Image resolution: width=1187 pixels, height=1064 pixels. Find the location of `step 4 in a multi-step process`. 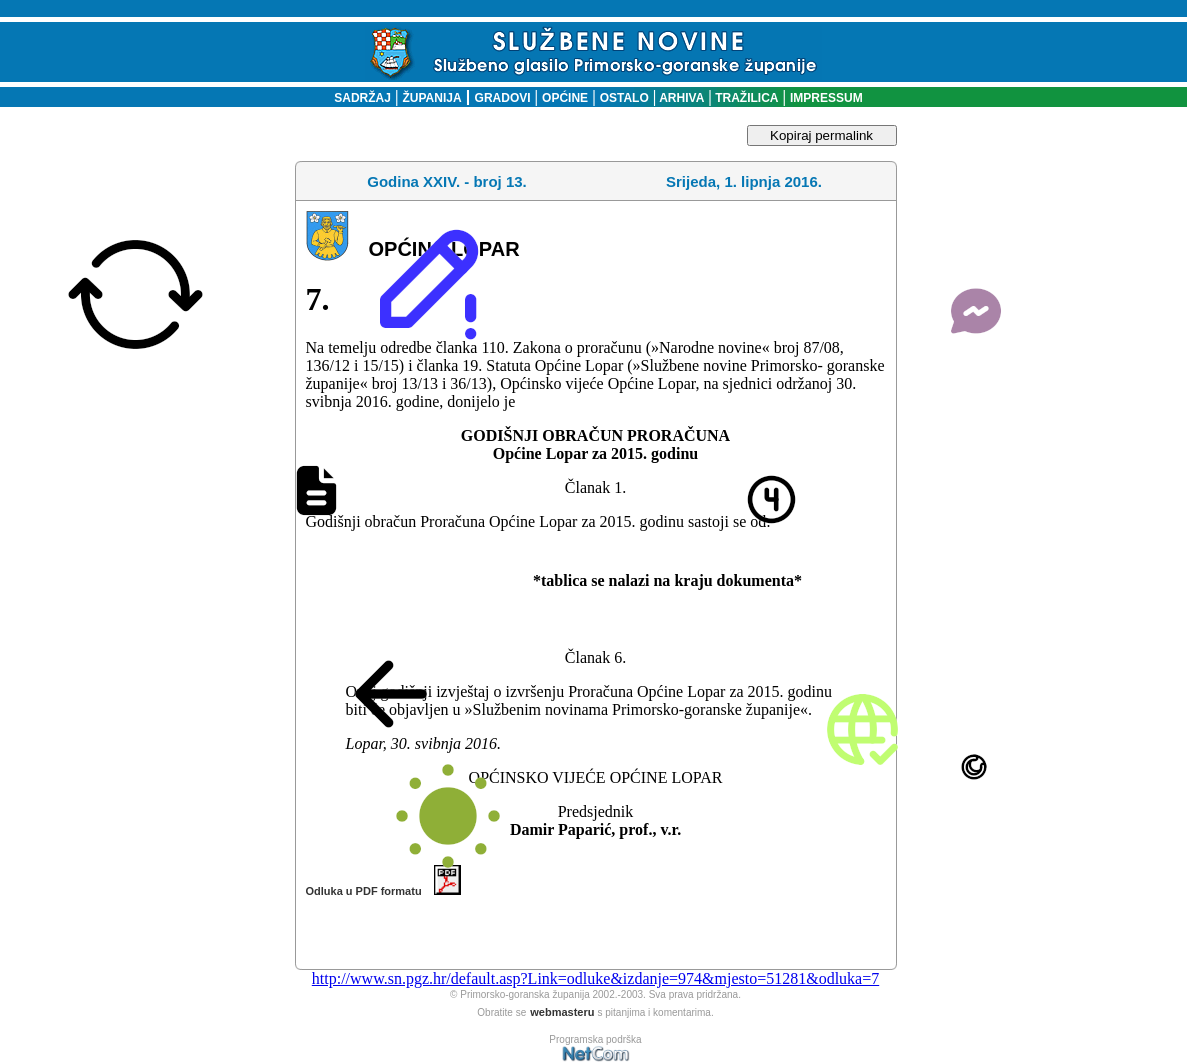

step 4 in a multi-step process is located at coordinates (771, 499).